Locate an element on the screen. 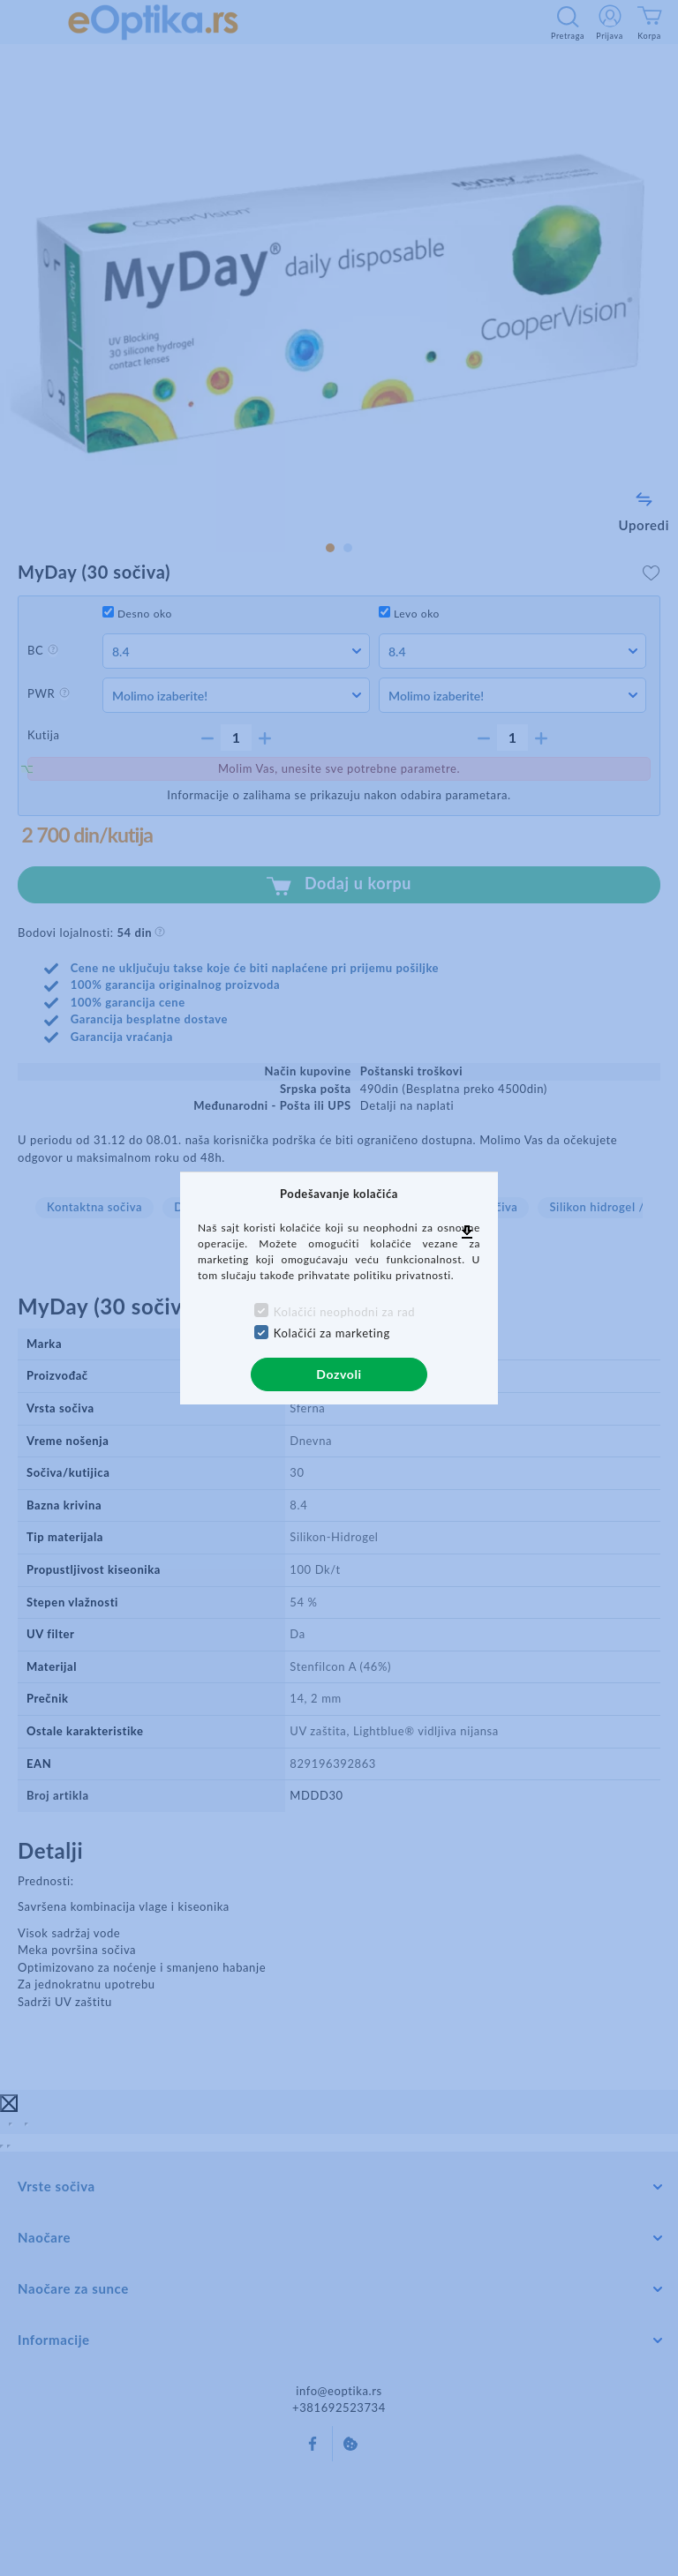  download a file or content is located at coordinates (467, 1232).